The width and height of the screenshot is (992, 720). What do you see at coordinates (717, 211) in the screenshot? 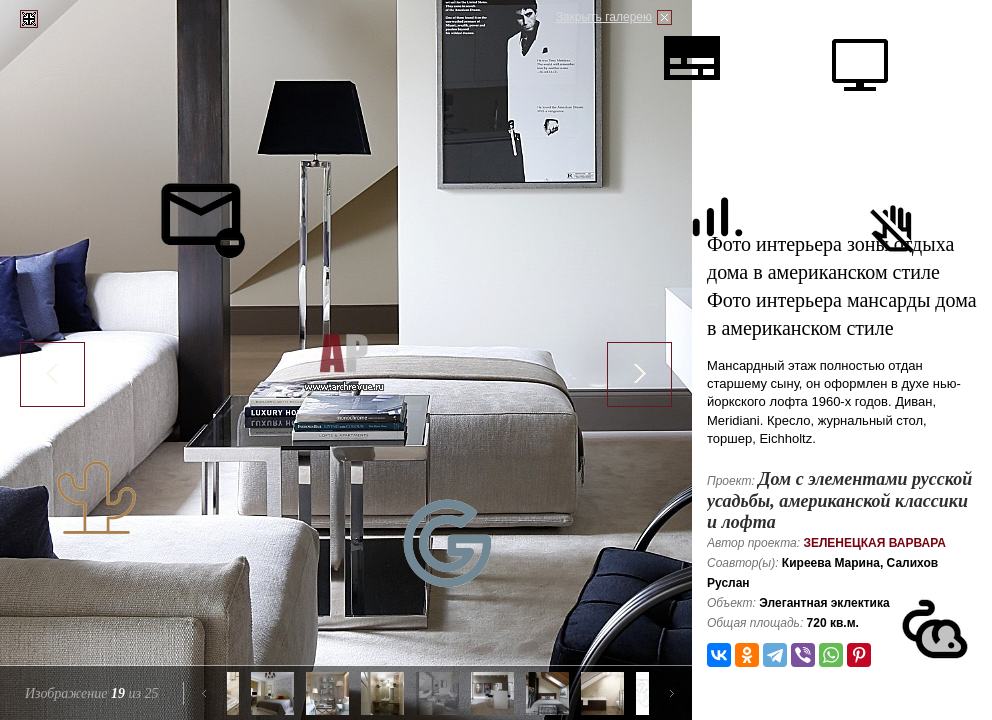
I see `indicates strong signal strength` at bounding box center [717, 211].